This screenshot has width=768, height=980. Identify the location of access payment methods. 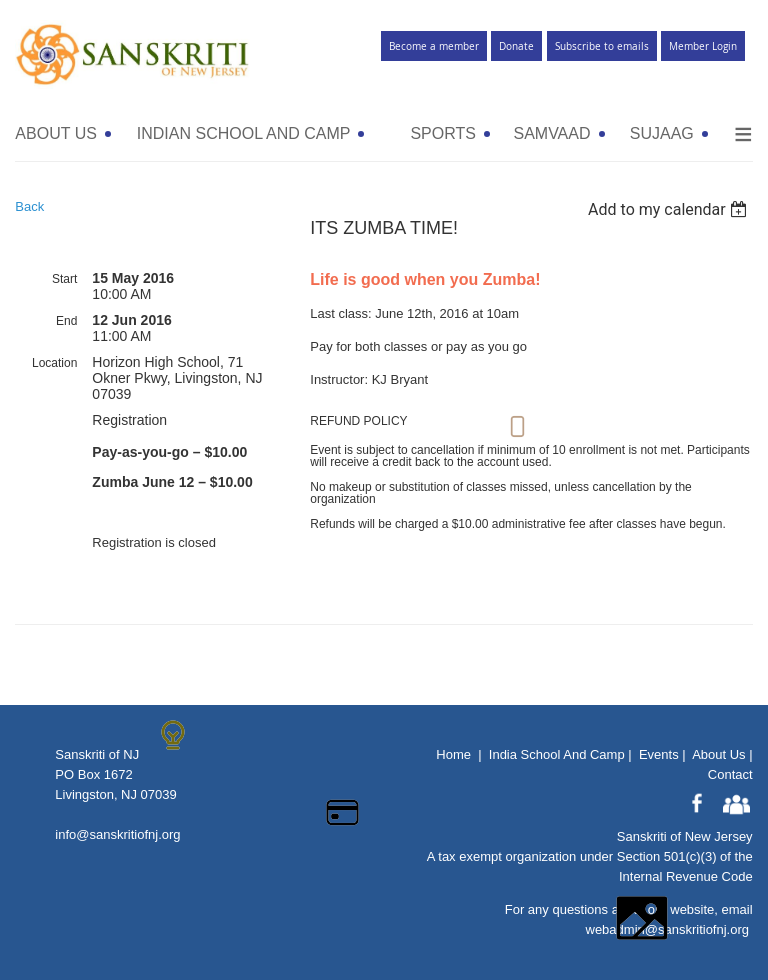
(342, 812).